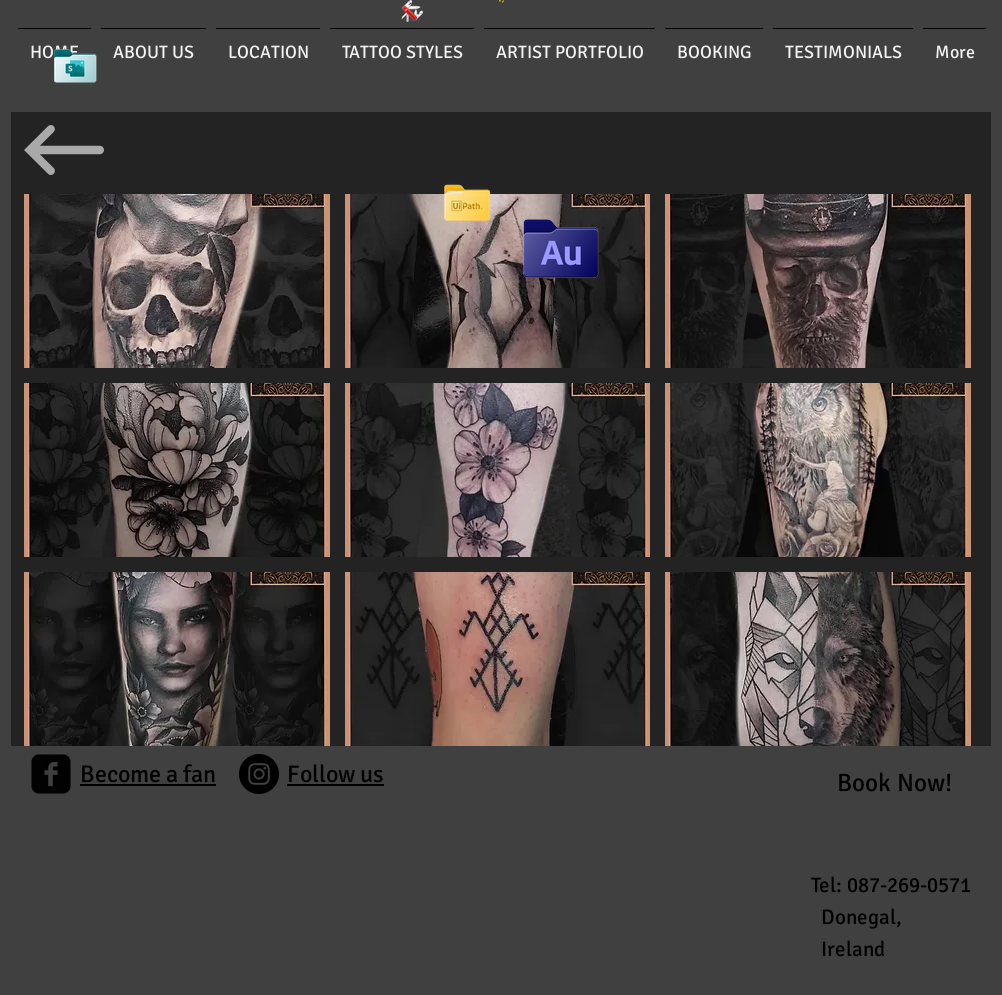 The height and width of the screenshot is (995, 1002). I want to click on open adobe audition project files folder, so click(560, 250).